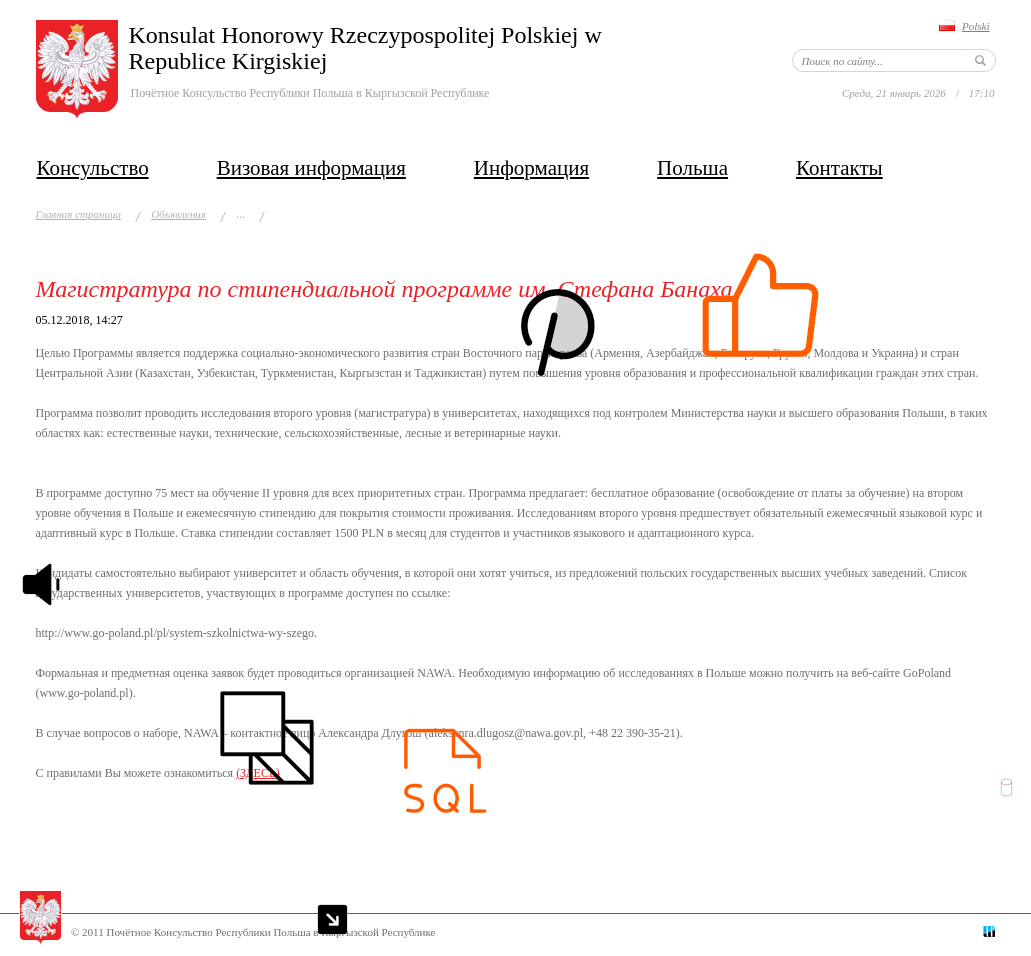  Describe the element at coordinates (442, 774) in the screenshot. I see `open or view an SQL database file` at that location.